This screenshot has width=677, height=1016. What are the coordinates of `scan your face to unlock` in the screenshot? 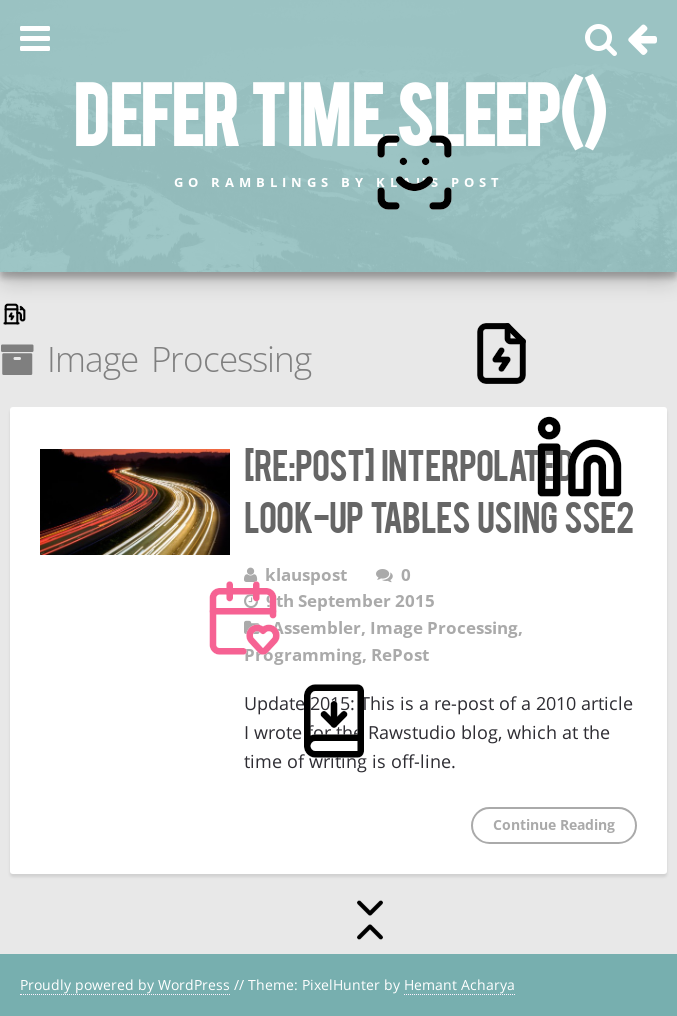 It's located at (414, 172).